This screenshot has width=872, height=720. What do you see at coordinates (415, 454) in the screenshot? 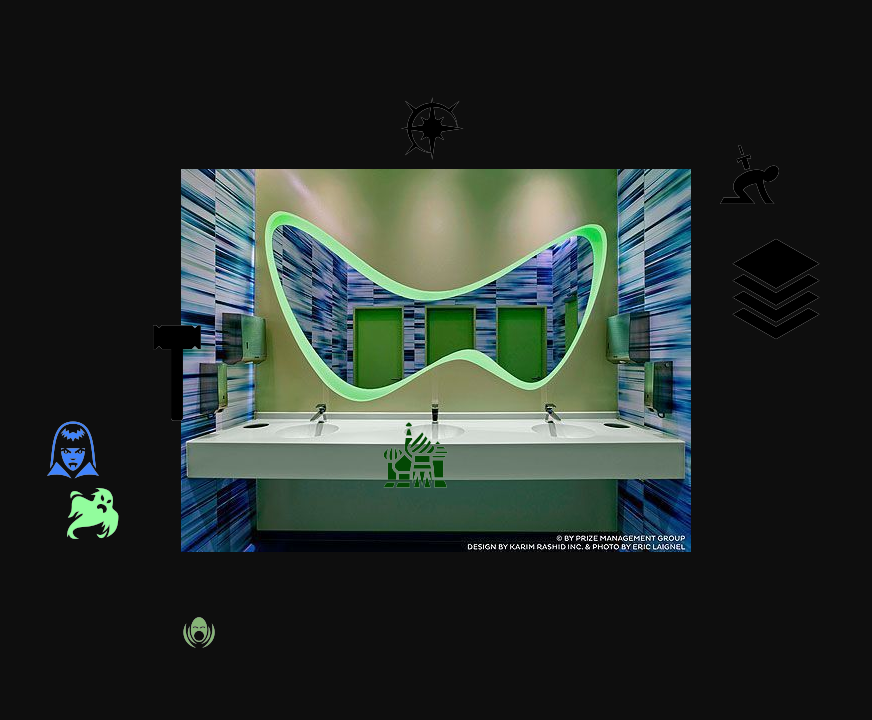
I see `indicates a Moscow or Russia-related destination` at bounding box center [415, 454].